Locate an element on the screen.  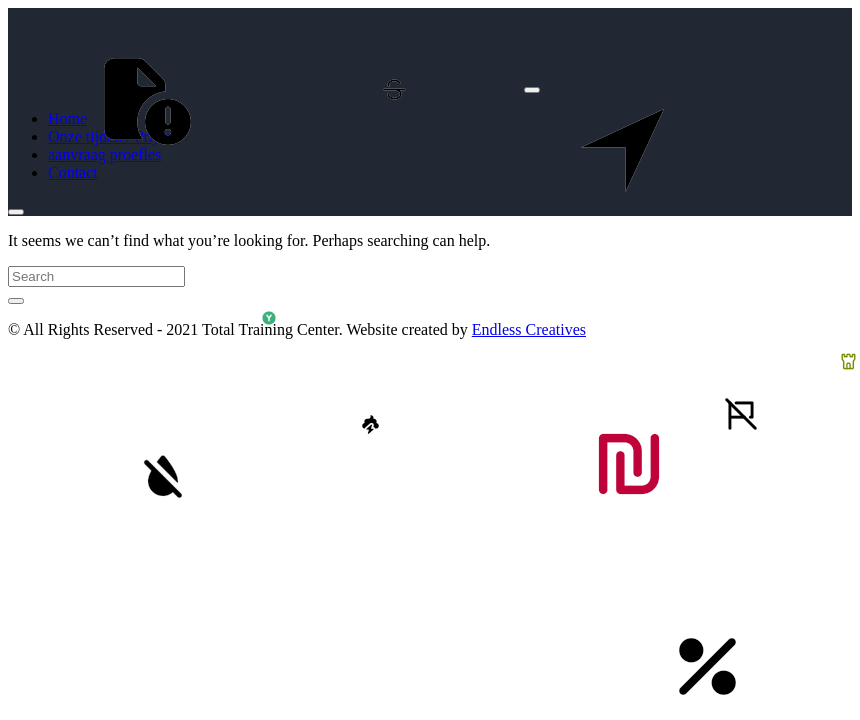
file error or issue detected is located at coordinates (145, 99).